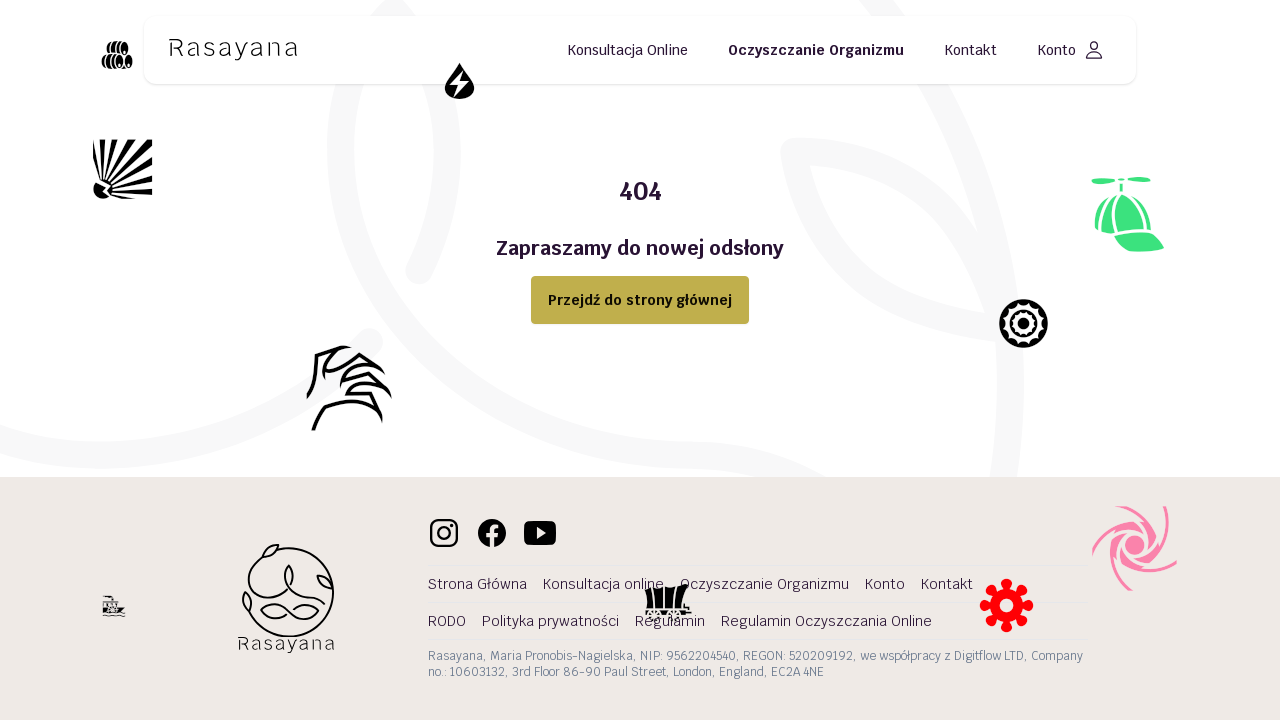  What do you see at coordinates (1023, 323) in the screenshot?
I see `settings or configuration gear icon` at bounding box center [1023, 323].